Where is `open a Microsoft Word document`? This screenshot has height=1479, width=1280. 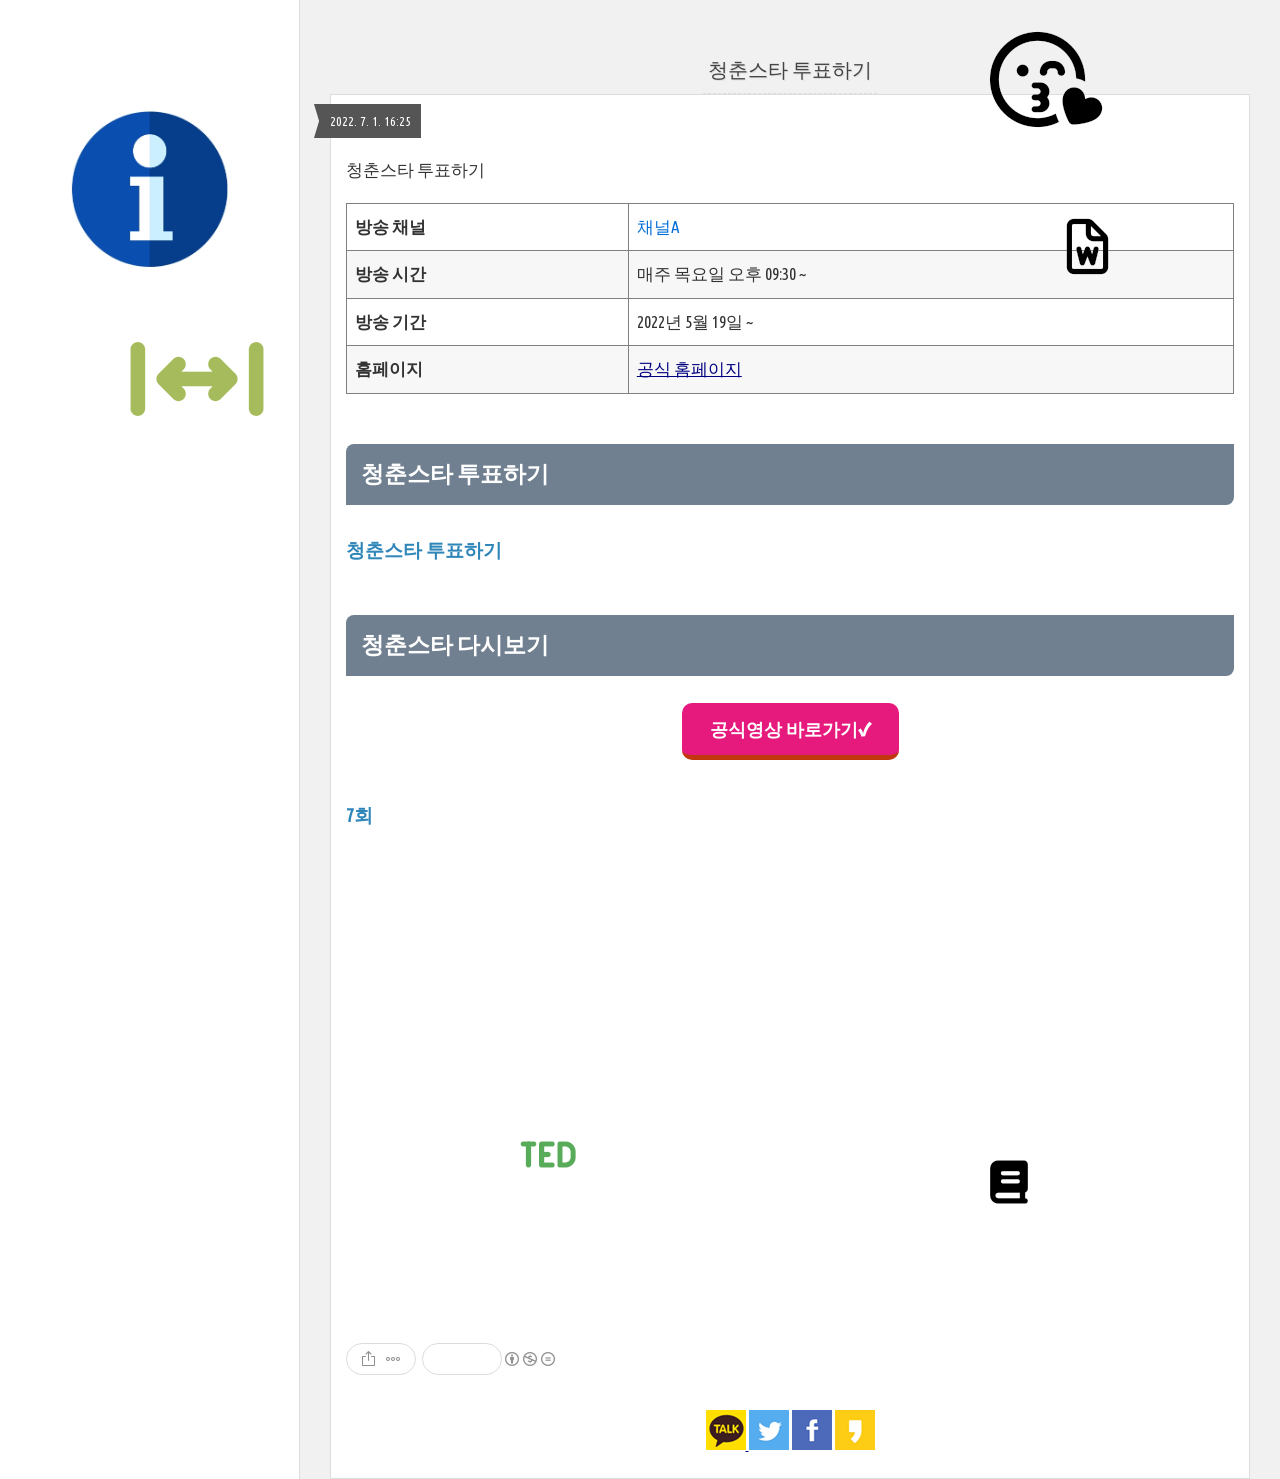 open a Microsoft Word document is located at coordinates (1087, 246).